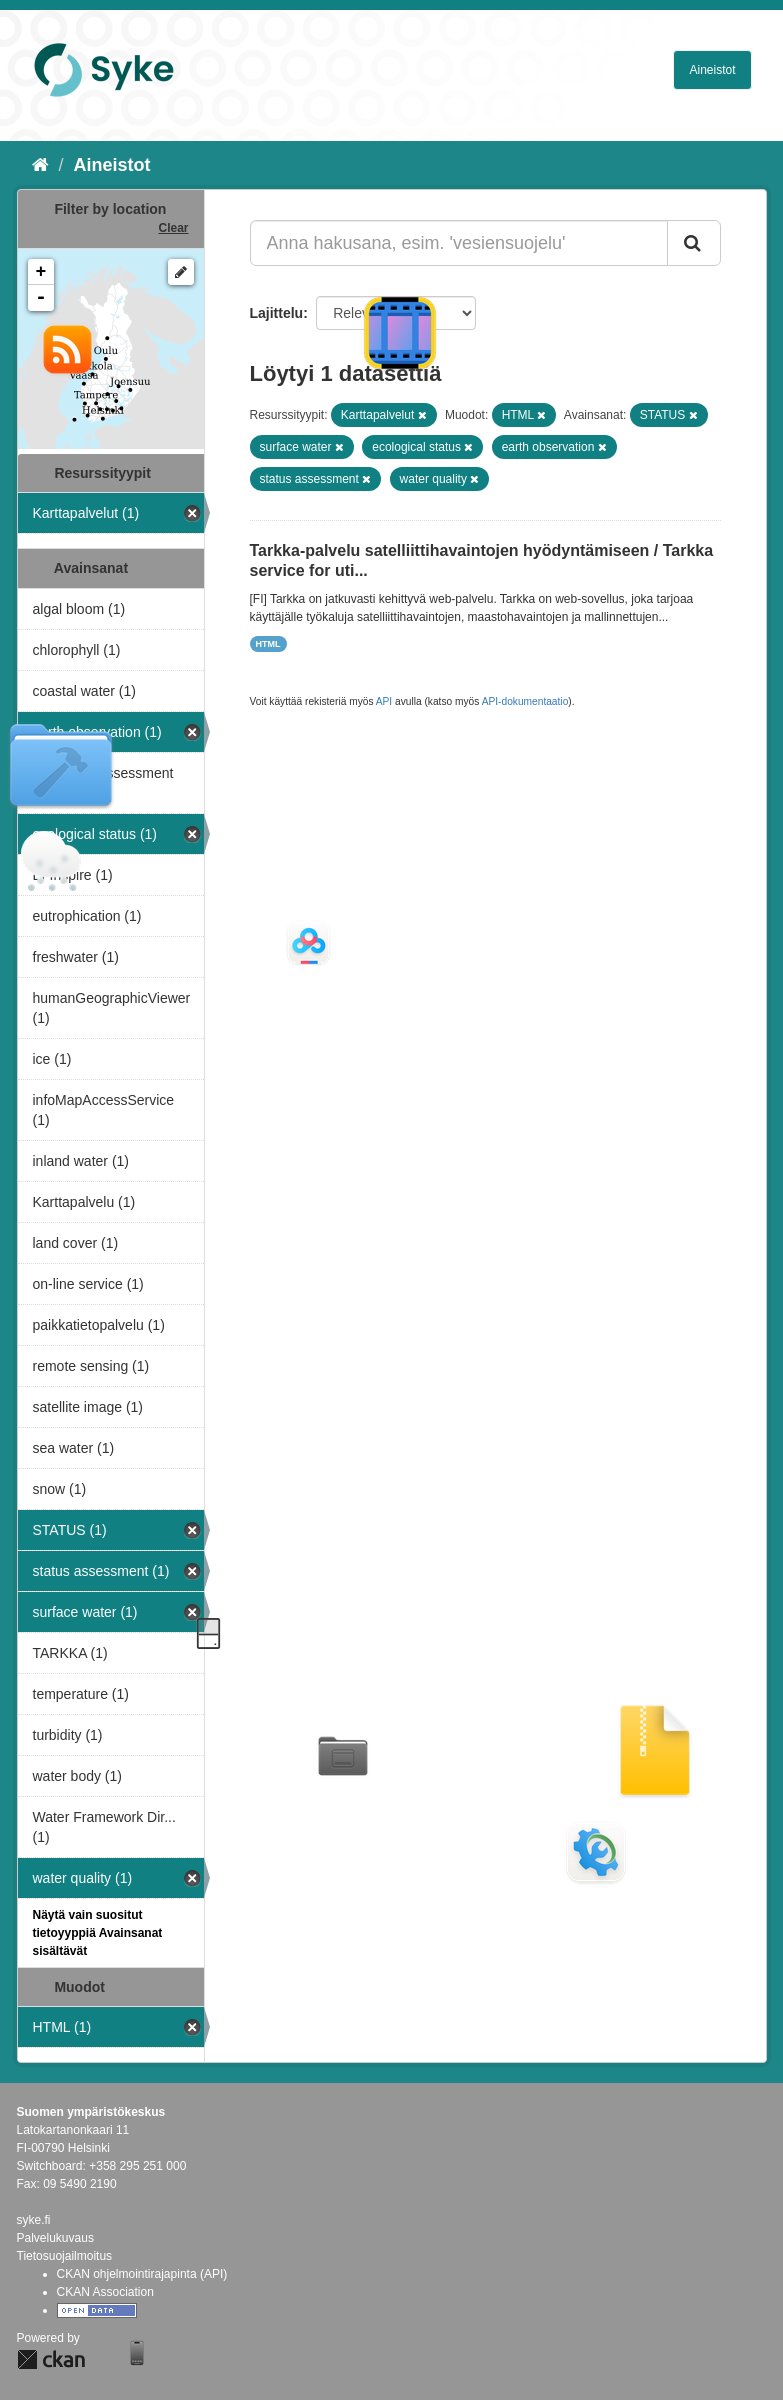 Image resolution: width=783 pixels, height=2400 pixels. I want to click on open desktop folder, so click(343, 1756).